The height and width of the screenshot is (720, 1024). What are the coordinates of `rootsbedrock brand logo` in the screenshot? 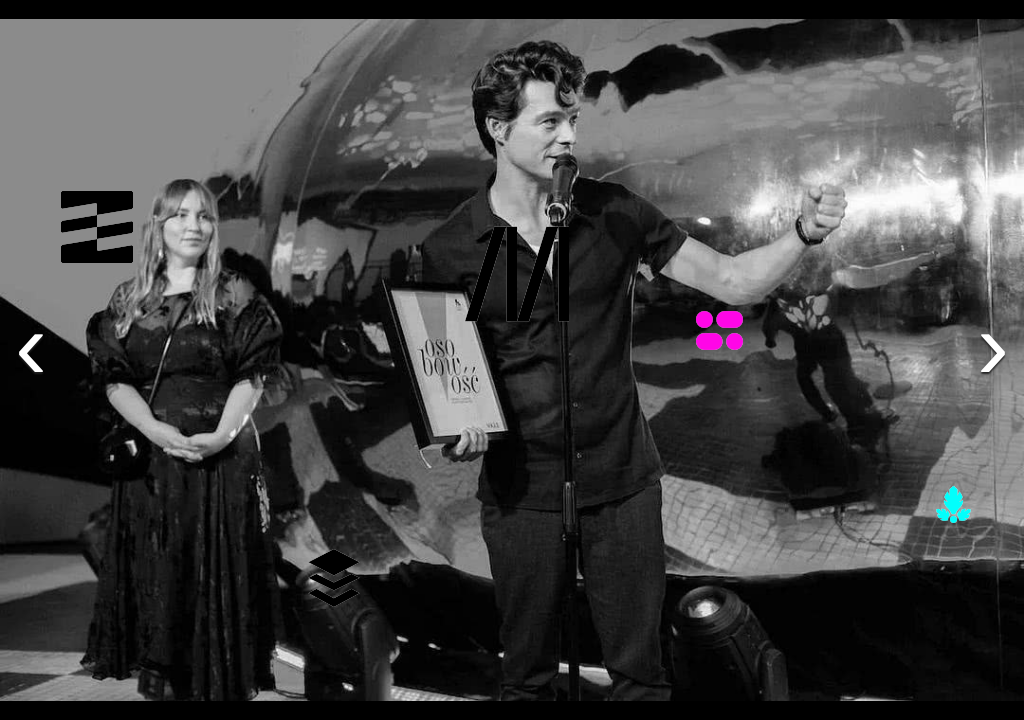 It's located at (97, 227).